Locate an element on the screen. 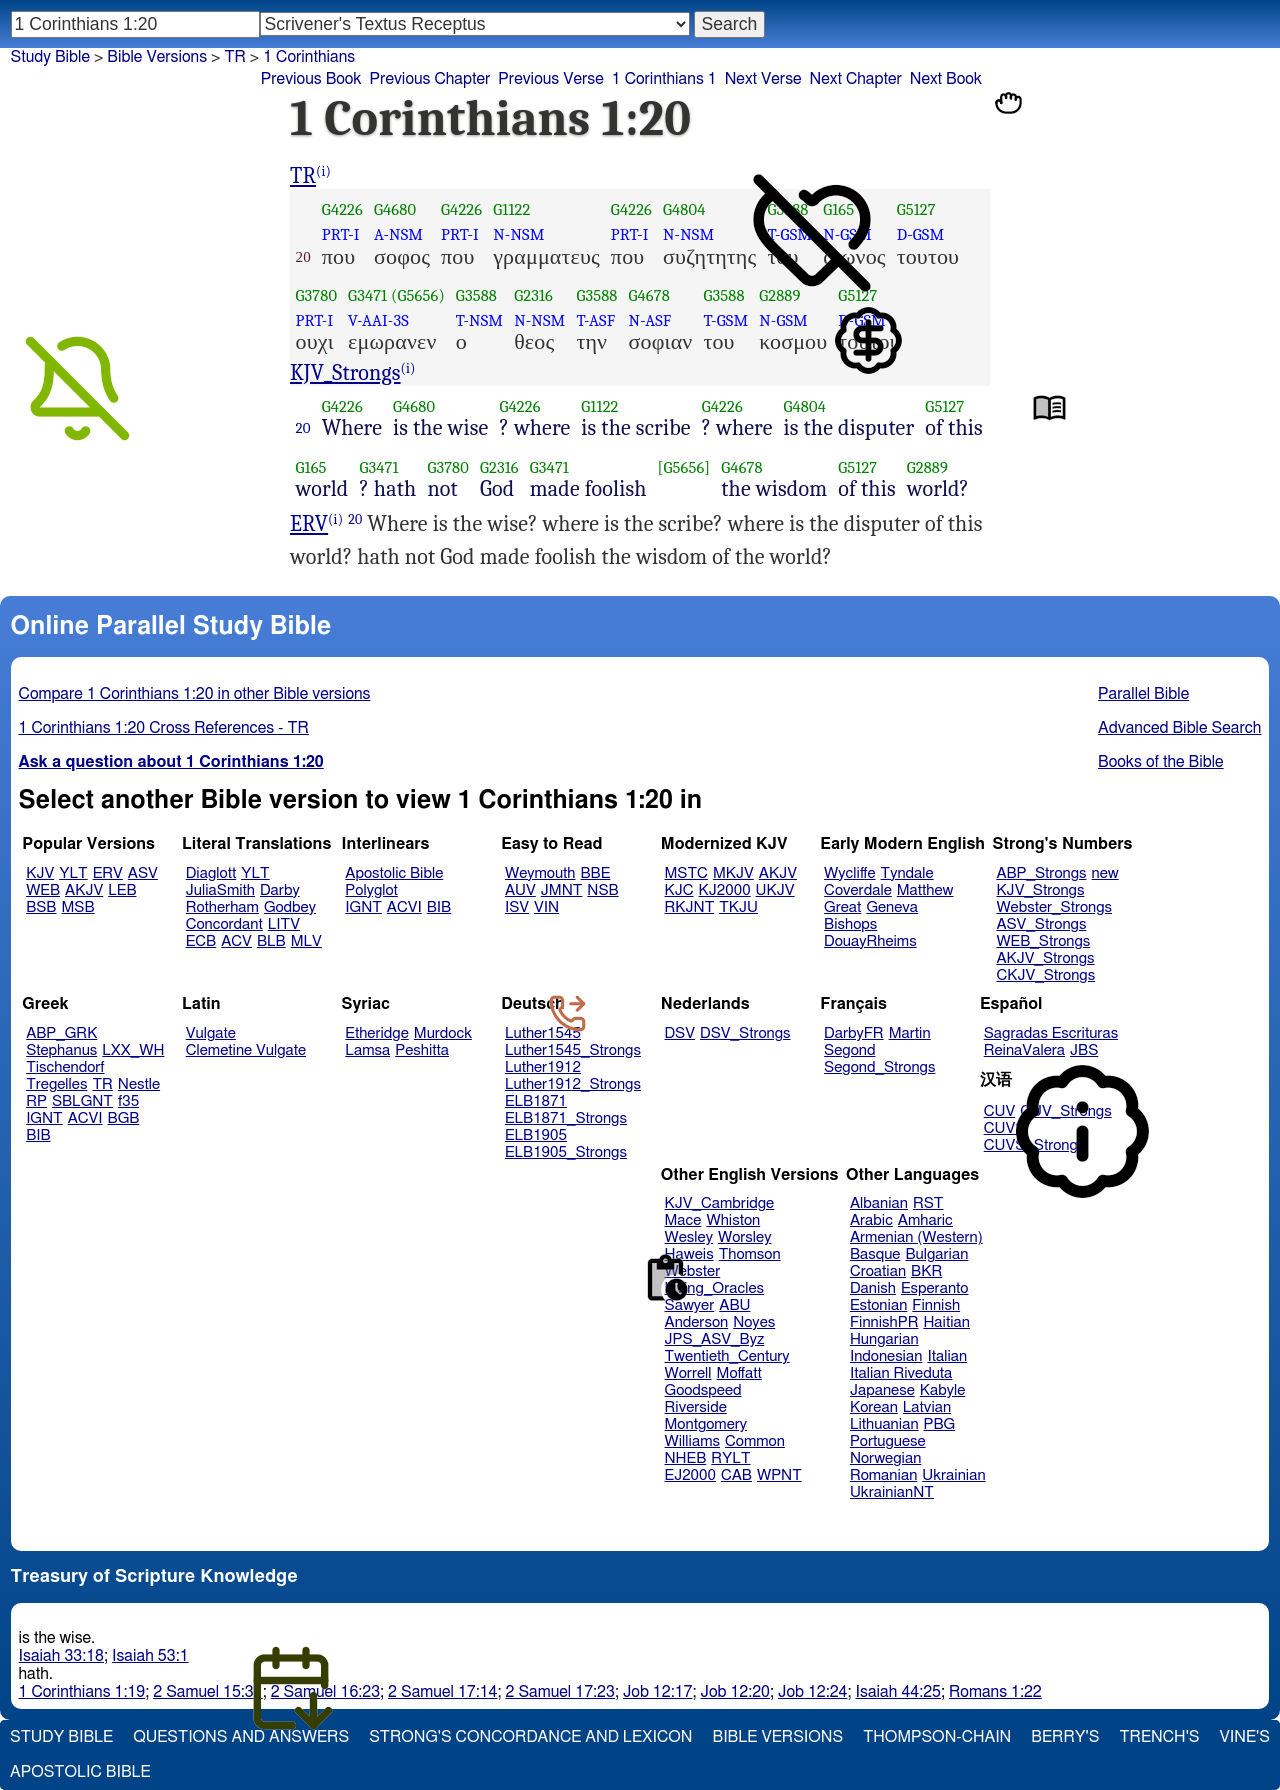 The image size is (1280, 1790). drag to reorder items is located at coordinates (1008, 100).